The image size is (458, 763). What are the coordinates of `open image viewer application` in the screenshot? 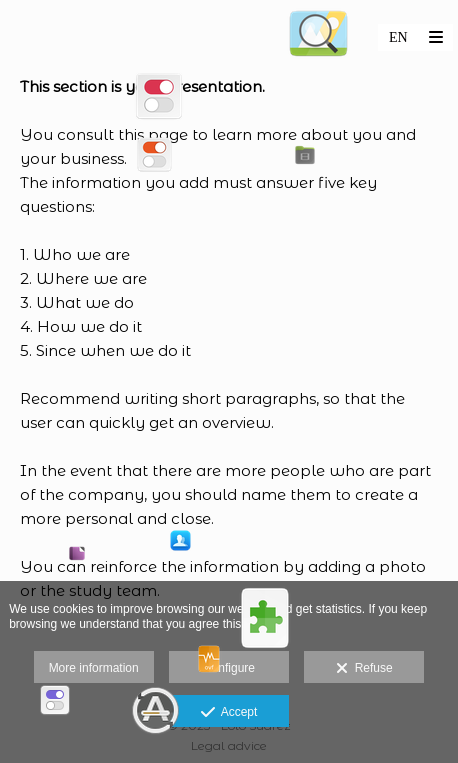 It's located at (318, 33).